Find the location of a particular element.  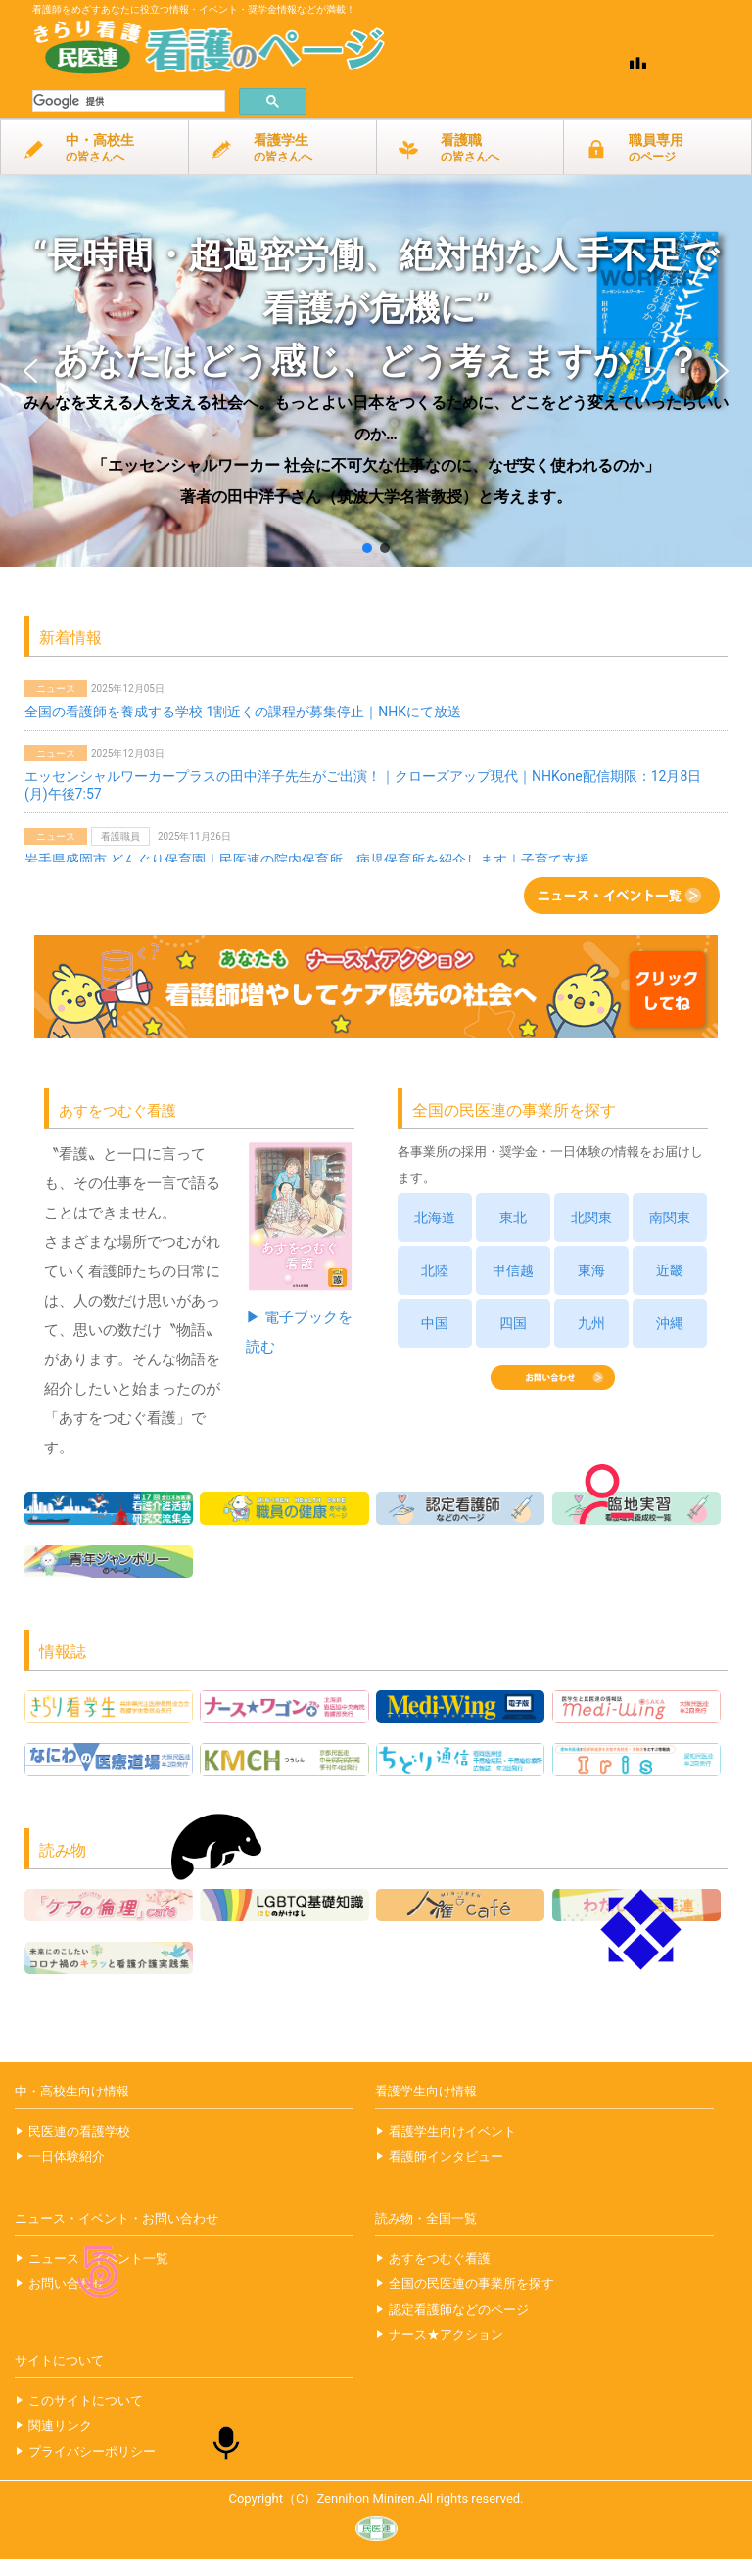

remove a user or contact is located at coordinates (602, 1495).